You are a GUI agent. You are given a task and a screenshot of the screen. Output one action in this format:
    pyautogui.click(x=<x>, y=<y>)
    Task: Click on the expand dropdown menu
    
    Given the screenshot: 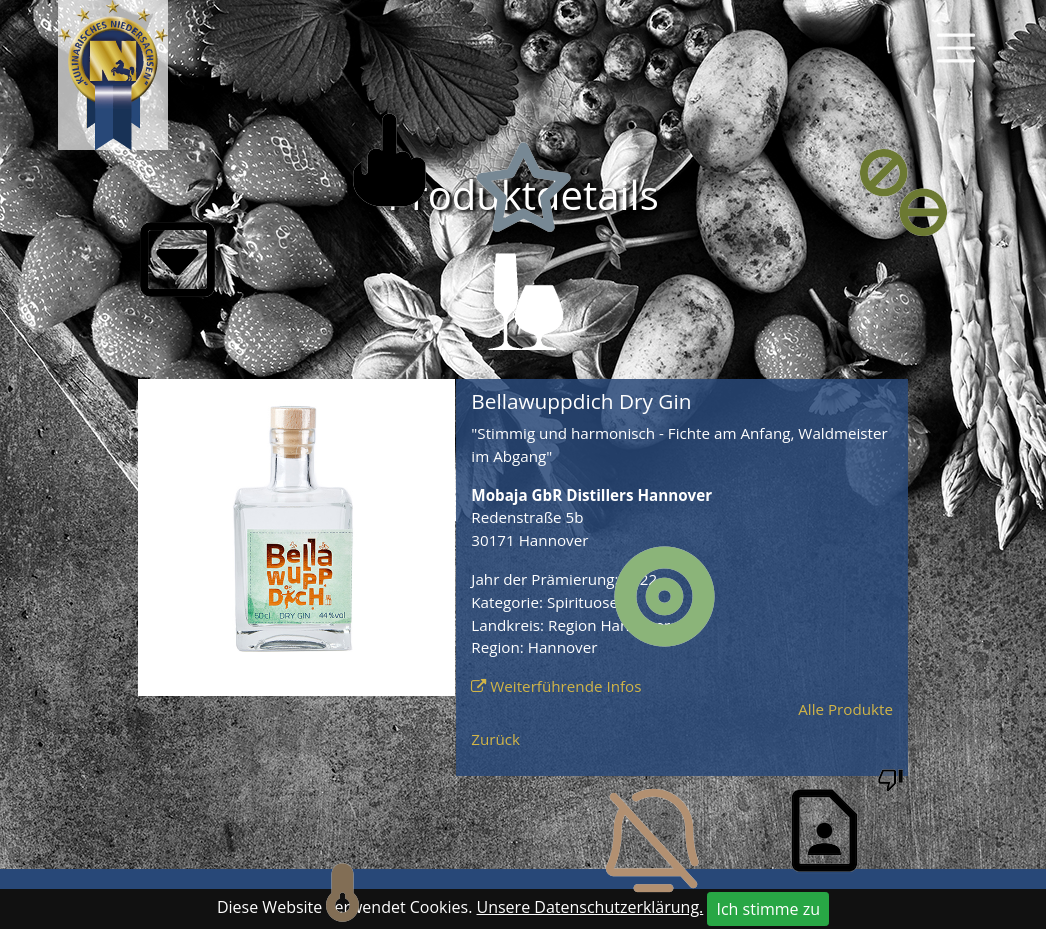 What is the action you would take?
    pyautogui.click(x=177, y=259)
    